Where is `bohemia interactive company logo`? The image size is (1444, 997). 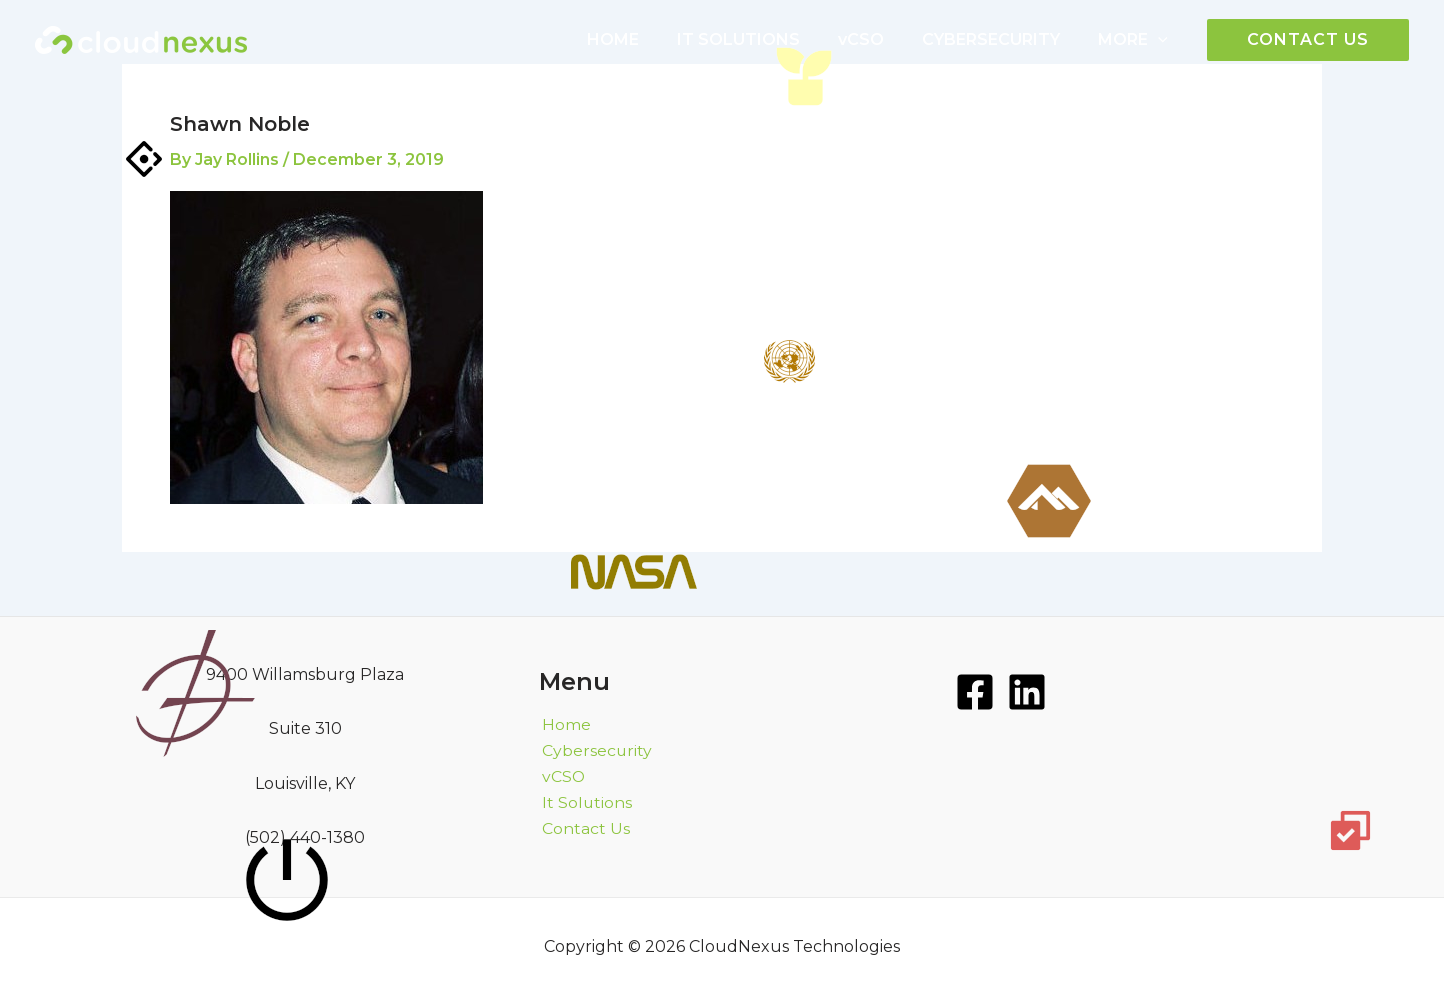
bohemia interactive company logo is located at coordinates (195, 693).